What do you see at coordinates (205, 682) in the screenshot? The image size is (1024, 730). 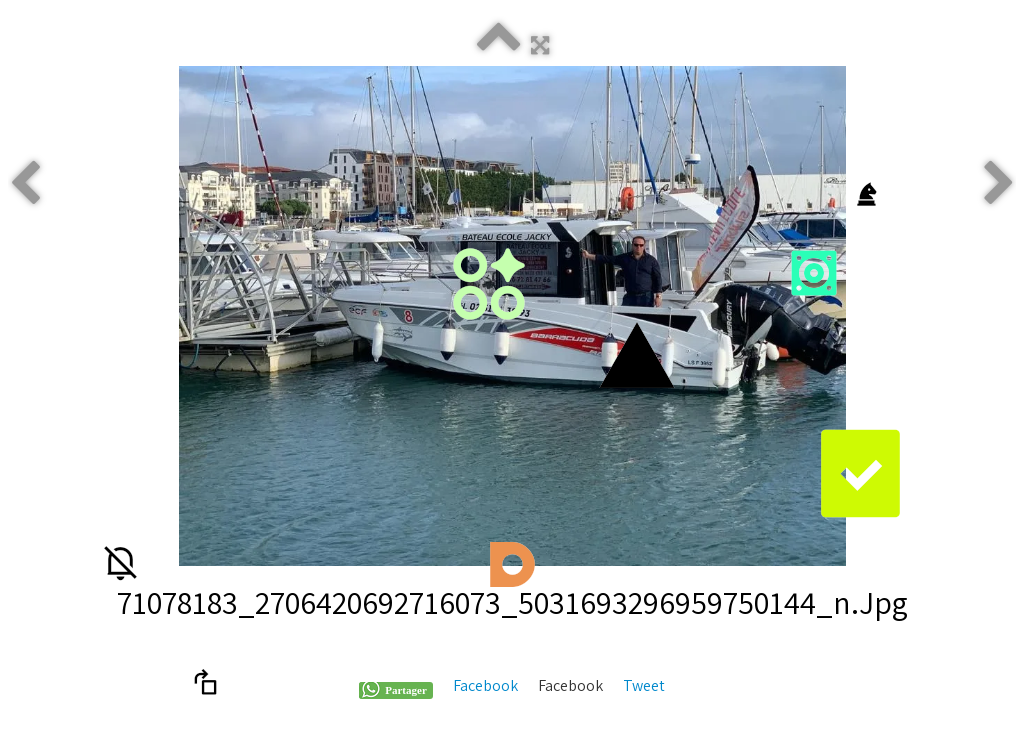 I see `rotate element clockwise` at bounding box center [205, 682].